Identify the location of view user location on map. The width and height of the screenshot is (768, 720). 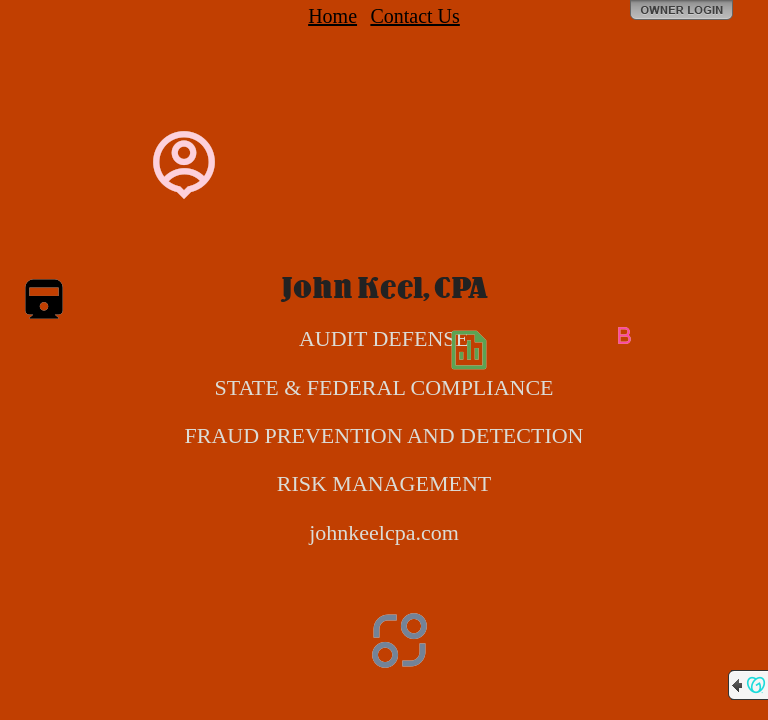
(184, 162).